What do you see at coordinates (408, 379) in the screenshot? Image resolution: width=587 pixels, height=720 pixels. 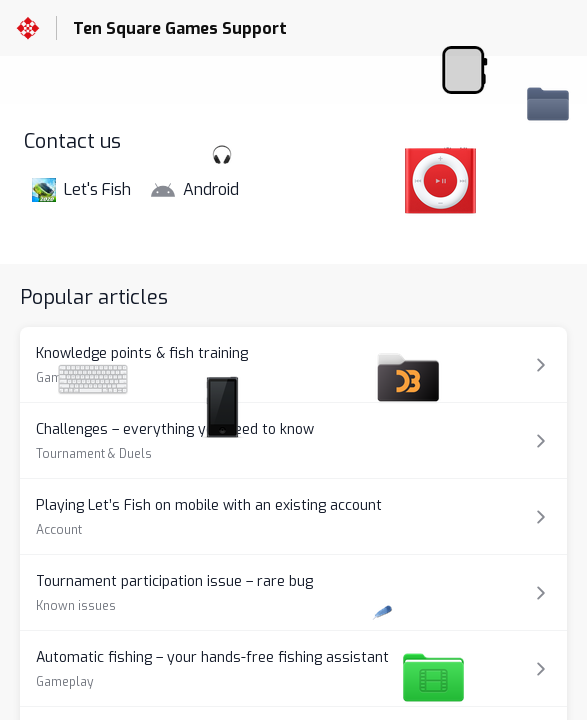 I see `open D3.js project folder` at bounding box center [408, 379].